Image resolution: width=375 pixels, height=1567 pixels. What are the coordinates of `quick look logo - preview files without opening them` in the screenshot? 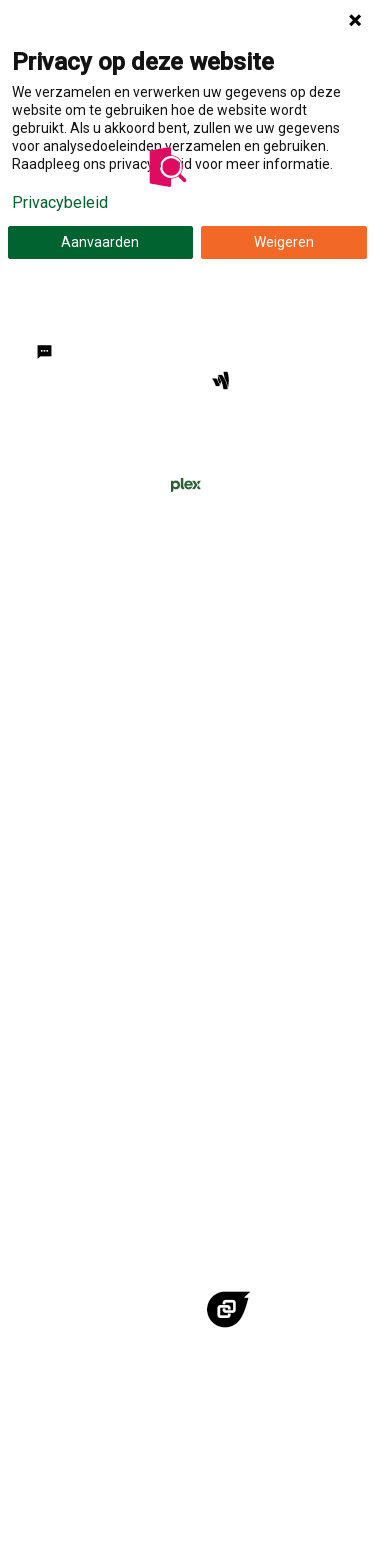 It's located at (168, 167).